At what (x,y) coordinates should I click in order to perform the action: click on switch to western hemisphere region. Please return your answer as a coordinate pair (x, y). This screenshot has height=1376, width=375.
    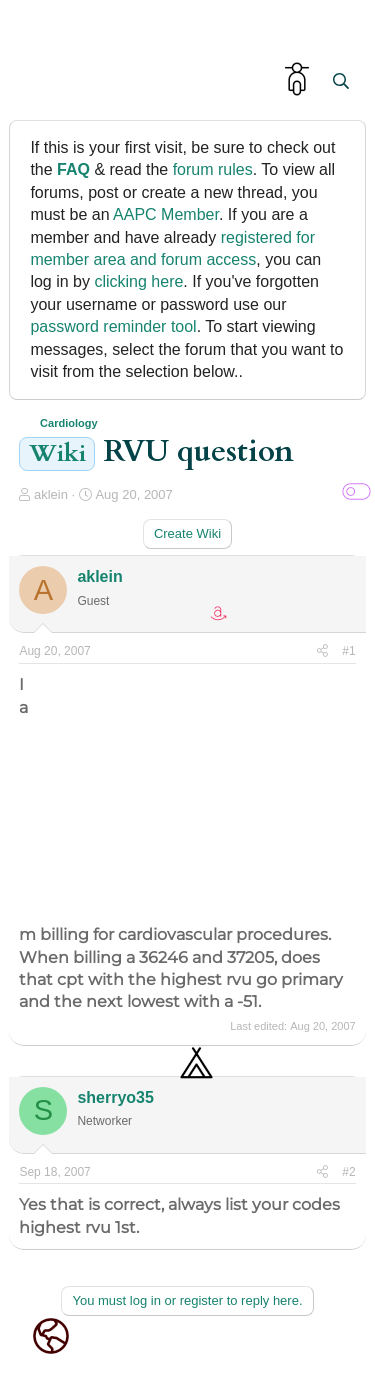
    Looking at the image, I should click on (51, 1336).